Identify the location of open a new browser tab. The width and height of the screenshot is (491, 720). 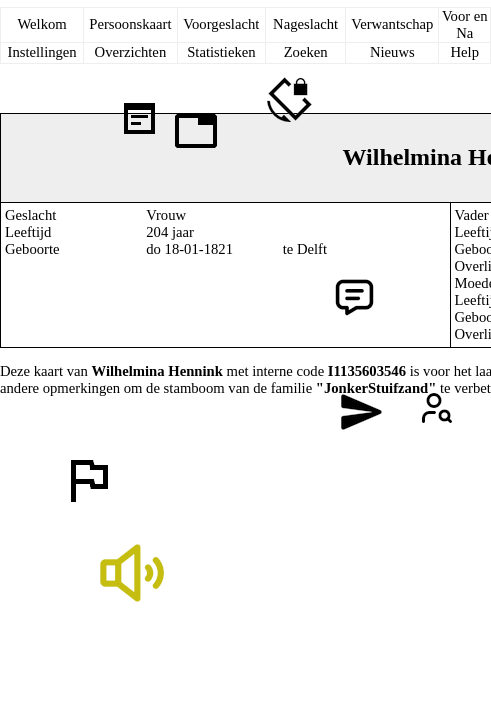
(196, 131).